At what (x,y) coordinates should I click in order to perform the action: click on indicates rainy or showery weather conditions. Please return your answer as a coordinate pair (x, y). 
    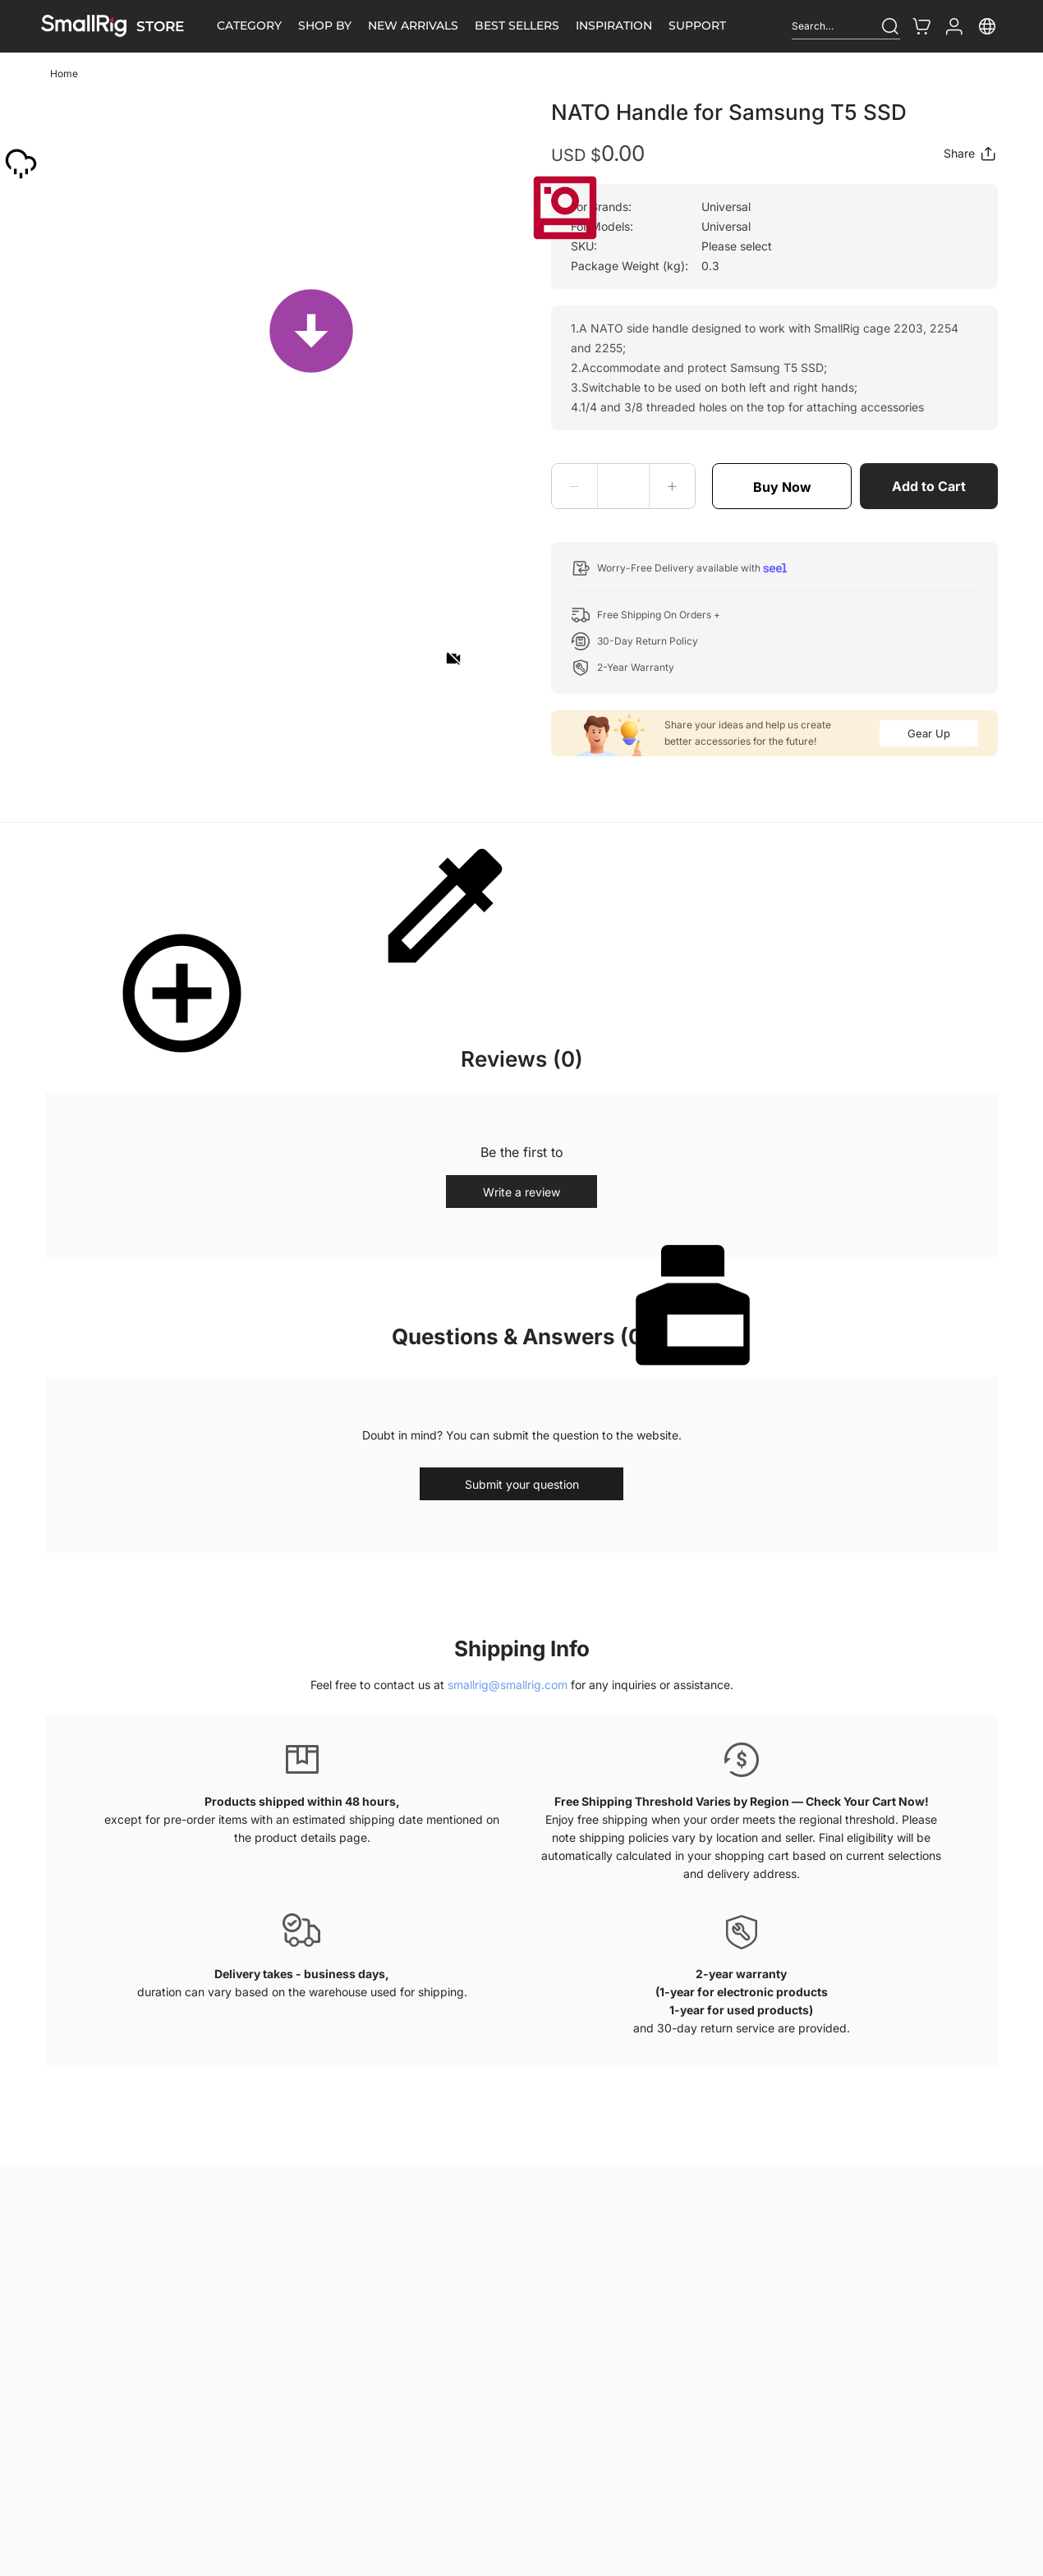
    Looking at the image, I should click on (21, 163).